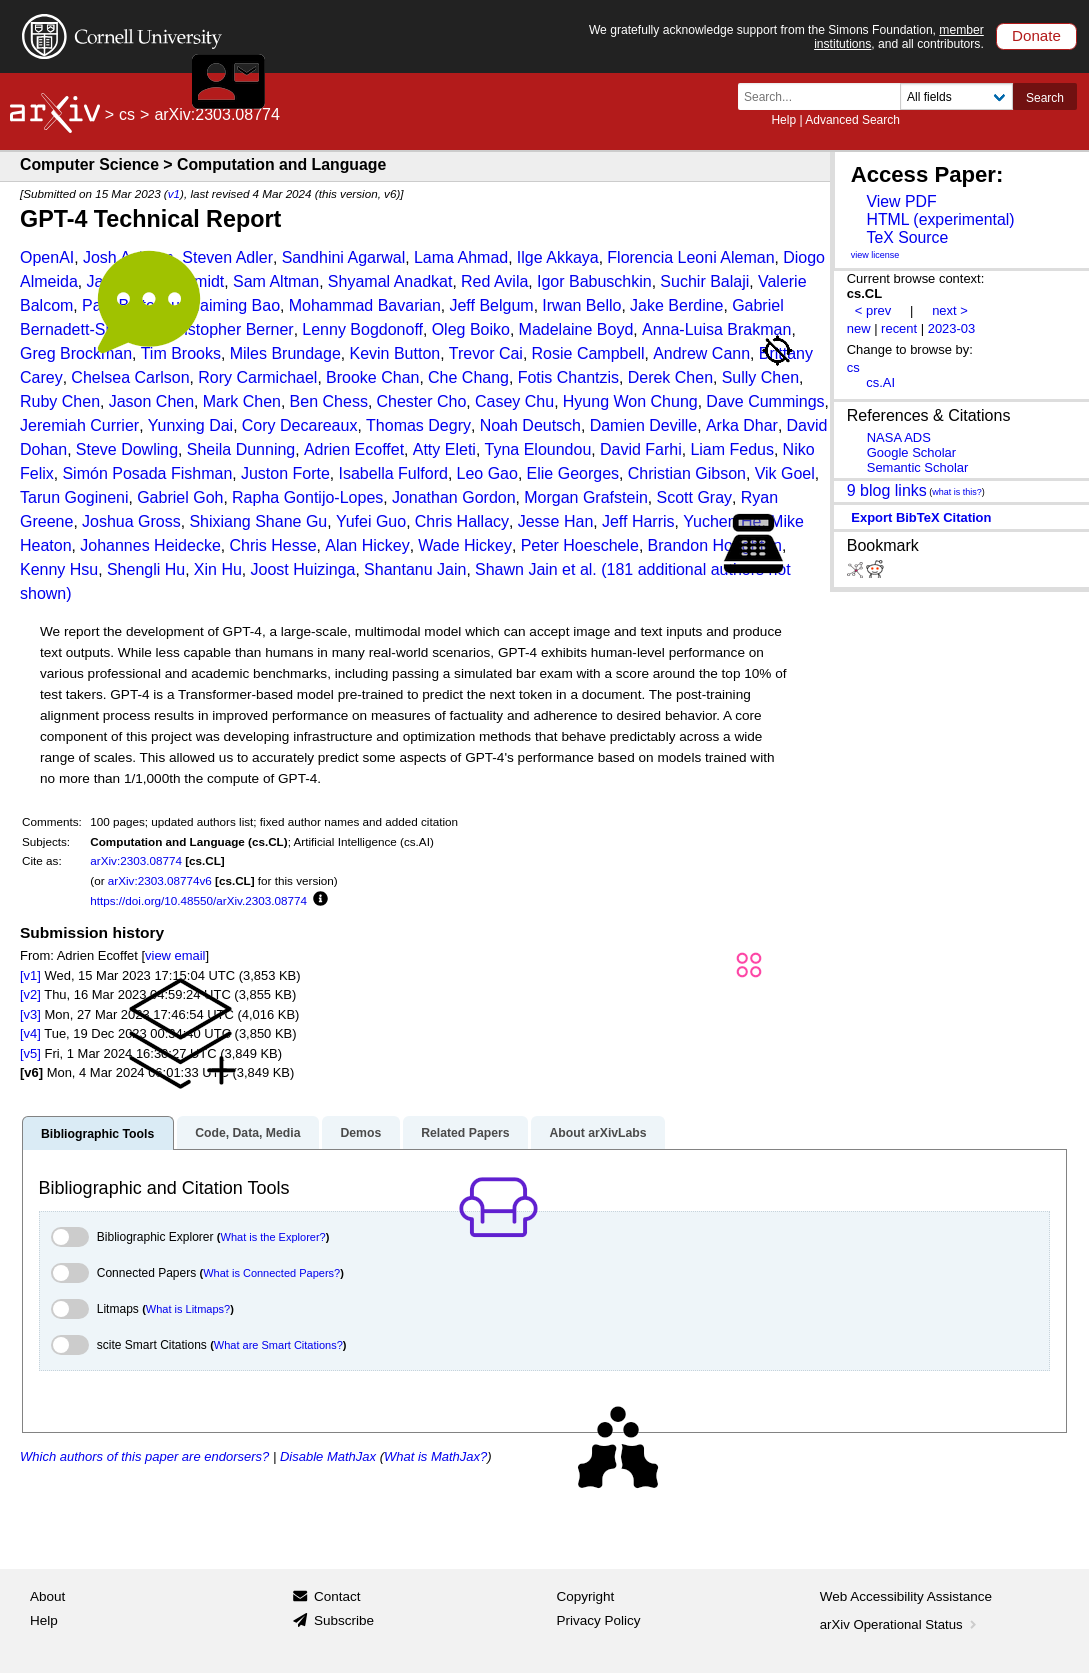  I want to click on browse furniture or home decor items, so click(498, 1208).